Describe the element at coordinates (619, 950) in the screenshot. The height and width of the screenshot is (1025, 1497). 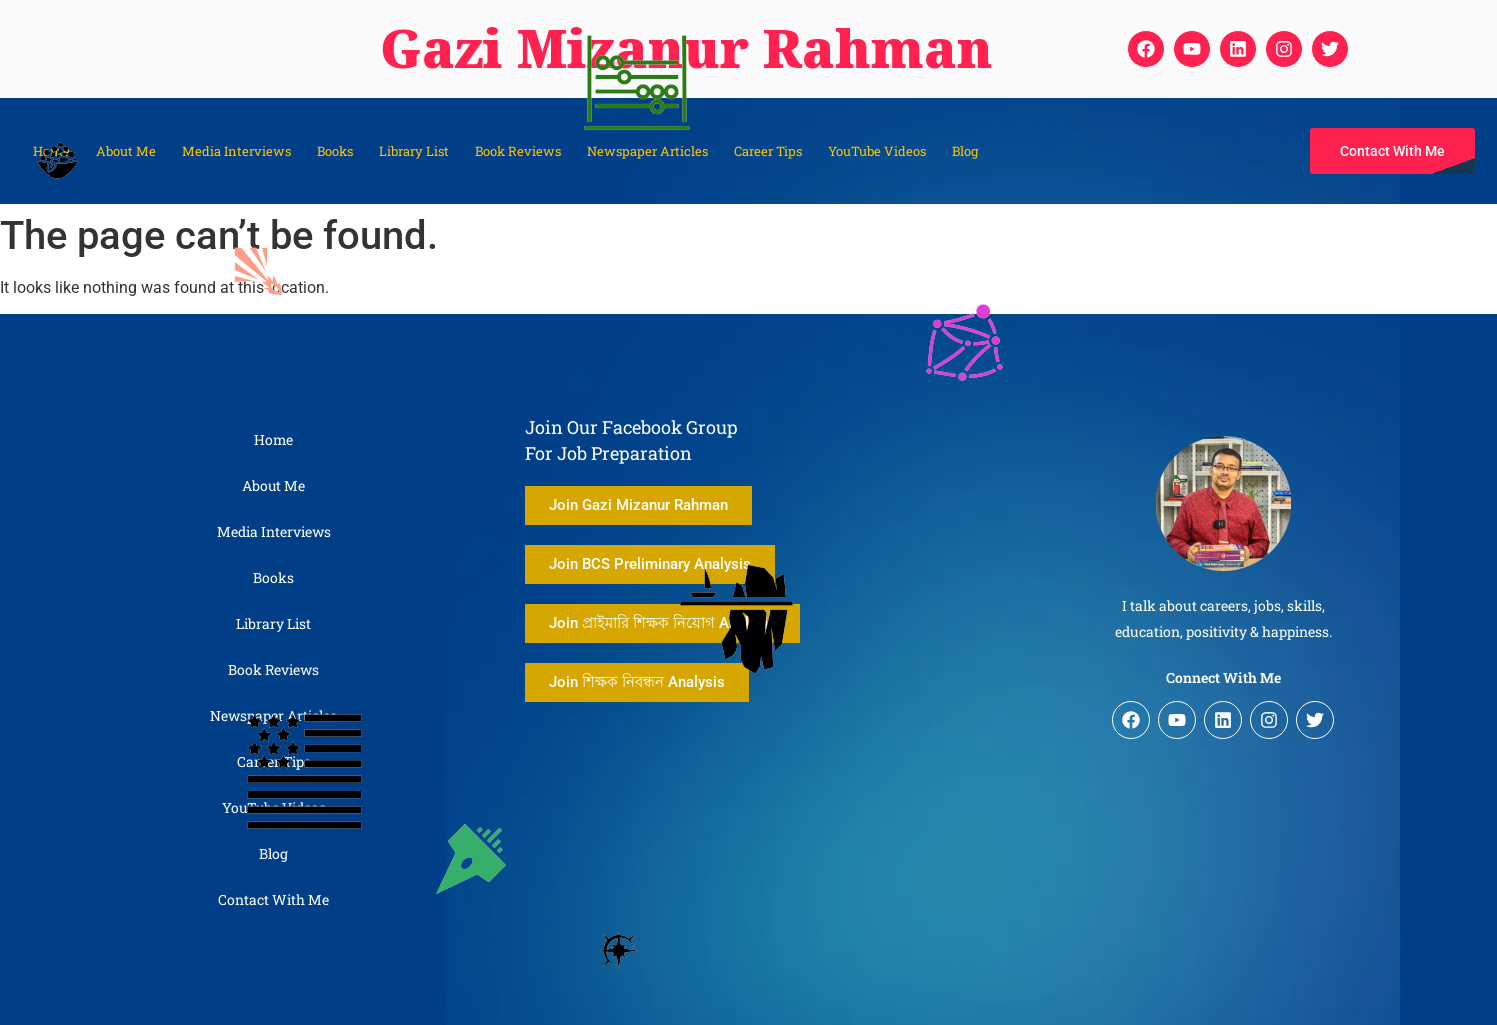
I see `activate eclipse or flare visual effect` at that location.